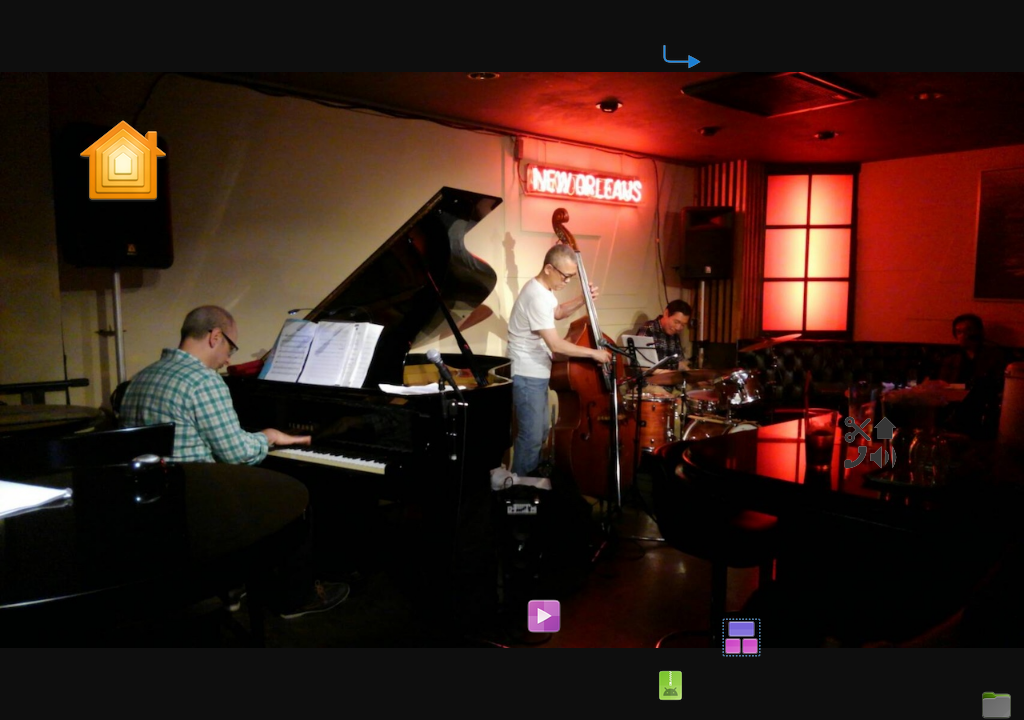 This screenshot has width=1024, height=720. Describe the element at coordinates (741, 637) in the screenshot. I see `select all items in the current view` at that location.